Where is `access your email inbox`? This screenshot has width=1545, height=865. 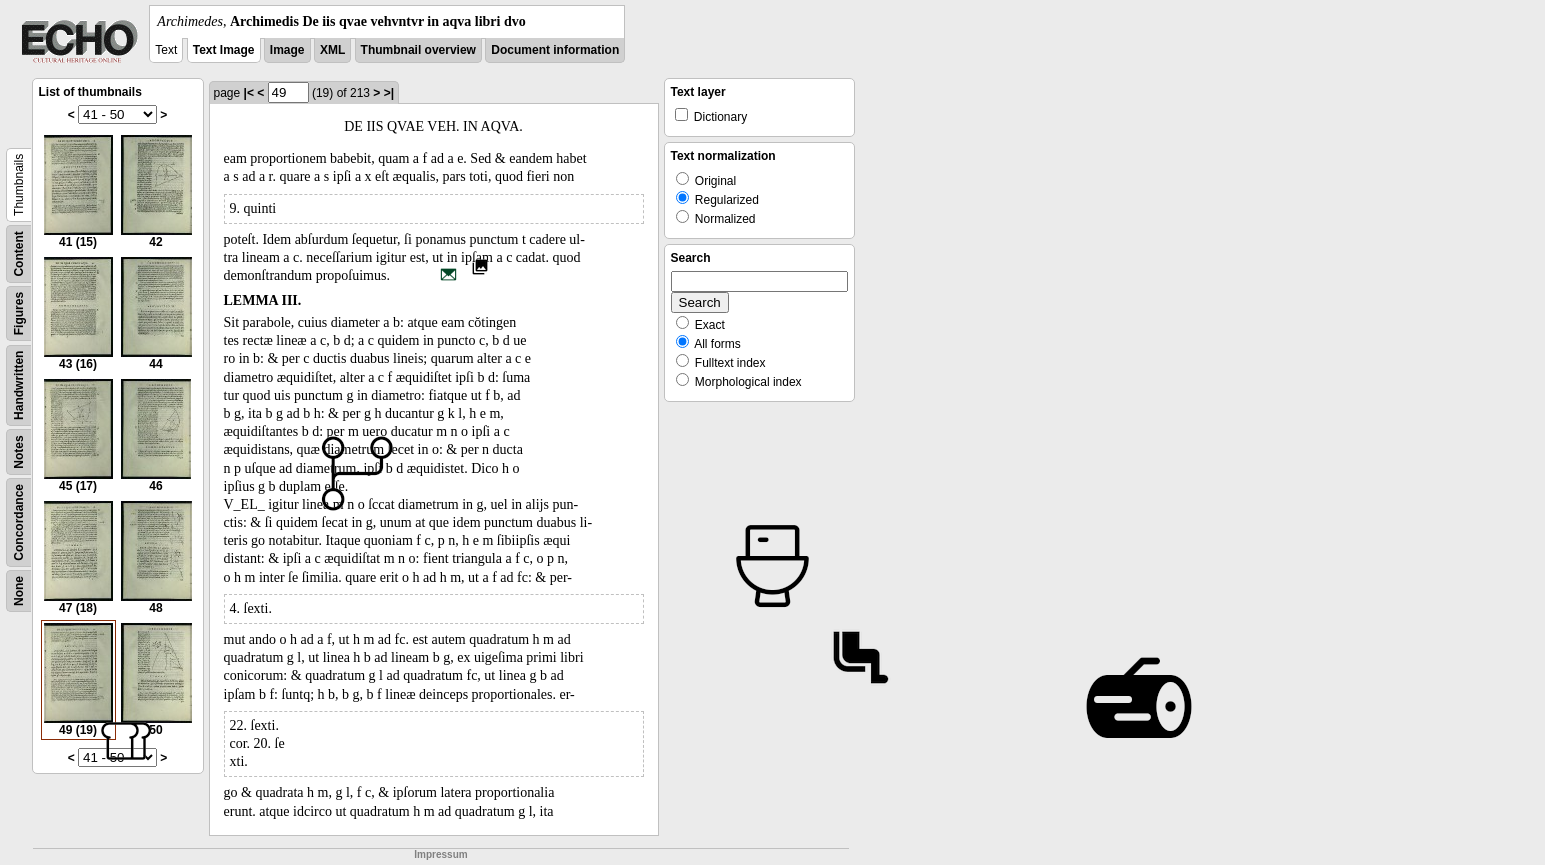 access your email inbox is located at coordinates (448, 274).